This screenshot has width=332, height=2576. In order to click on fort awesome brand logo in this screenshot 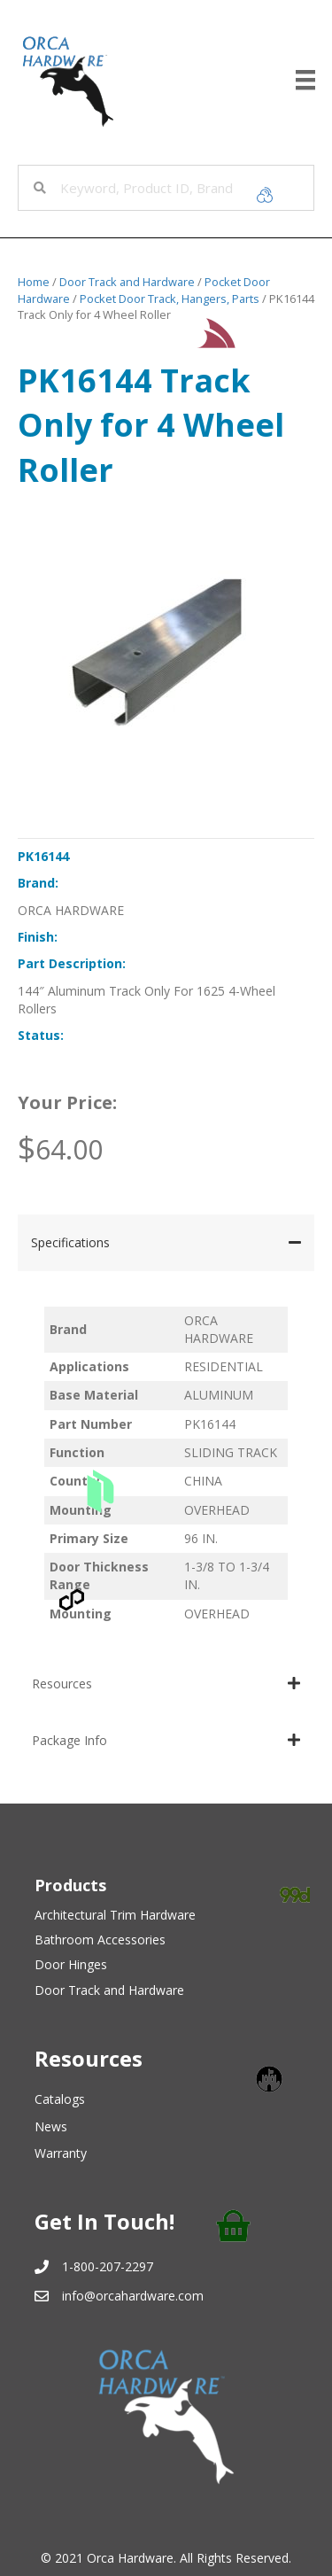, I will do `click(269, 2079)`.